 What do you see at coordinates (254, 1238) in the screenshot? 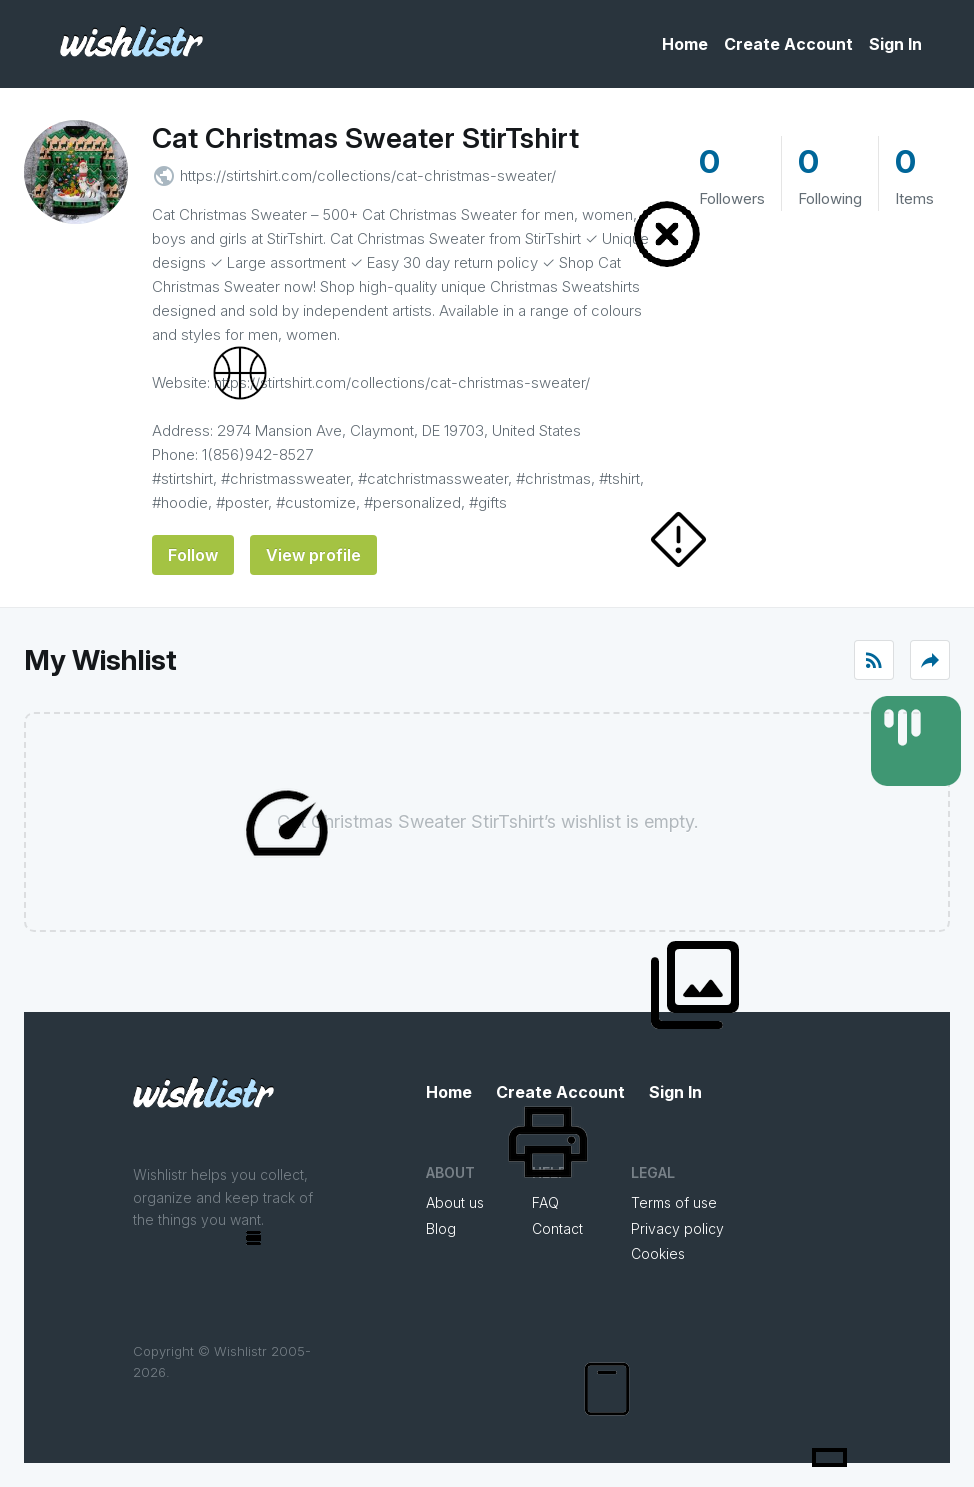
I see `switch to day view in calendar` at bounding box center [254, 1238].